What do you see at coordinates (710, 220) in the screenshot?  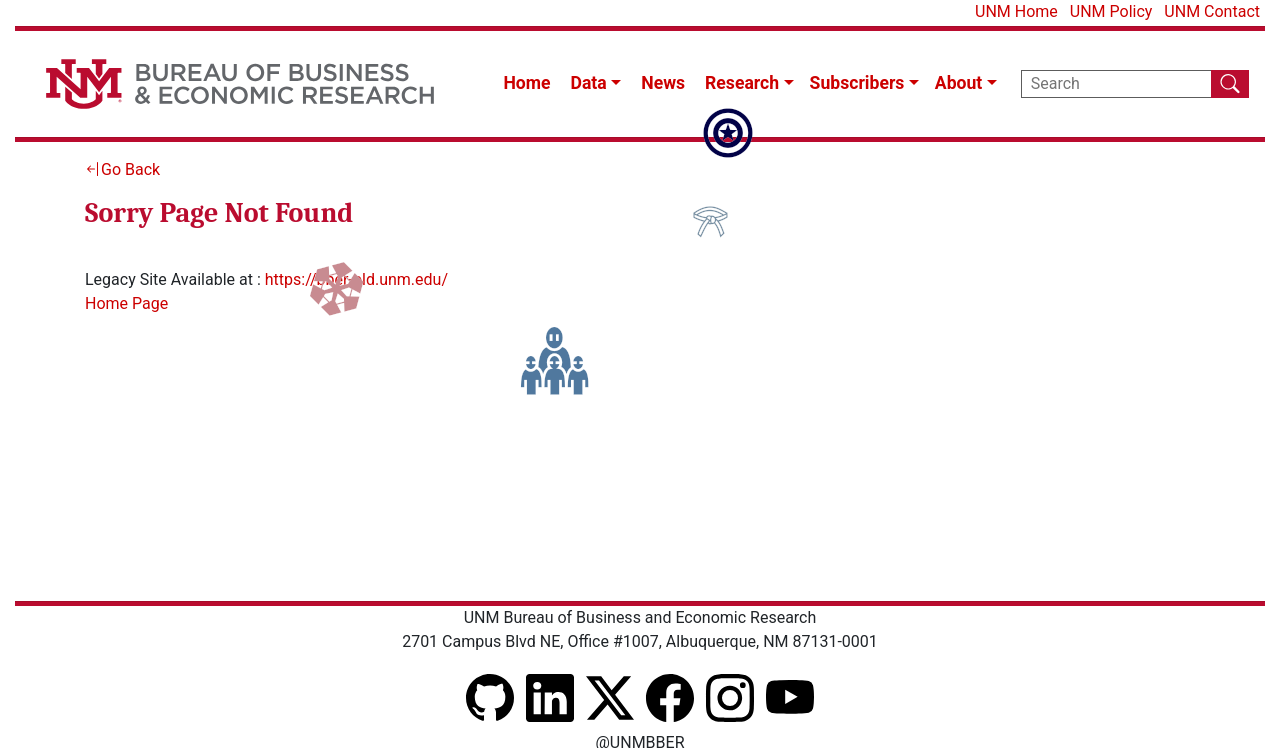 I see `indicates martial arts or karate-related content` at bounding box center [710, 220].